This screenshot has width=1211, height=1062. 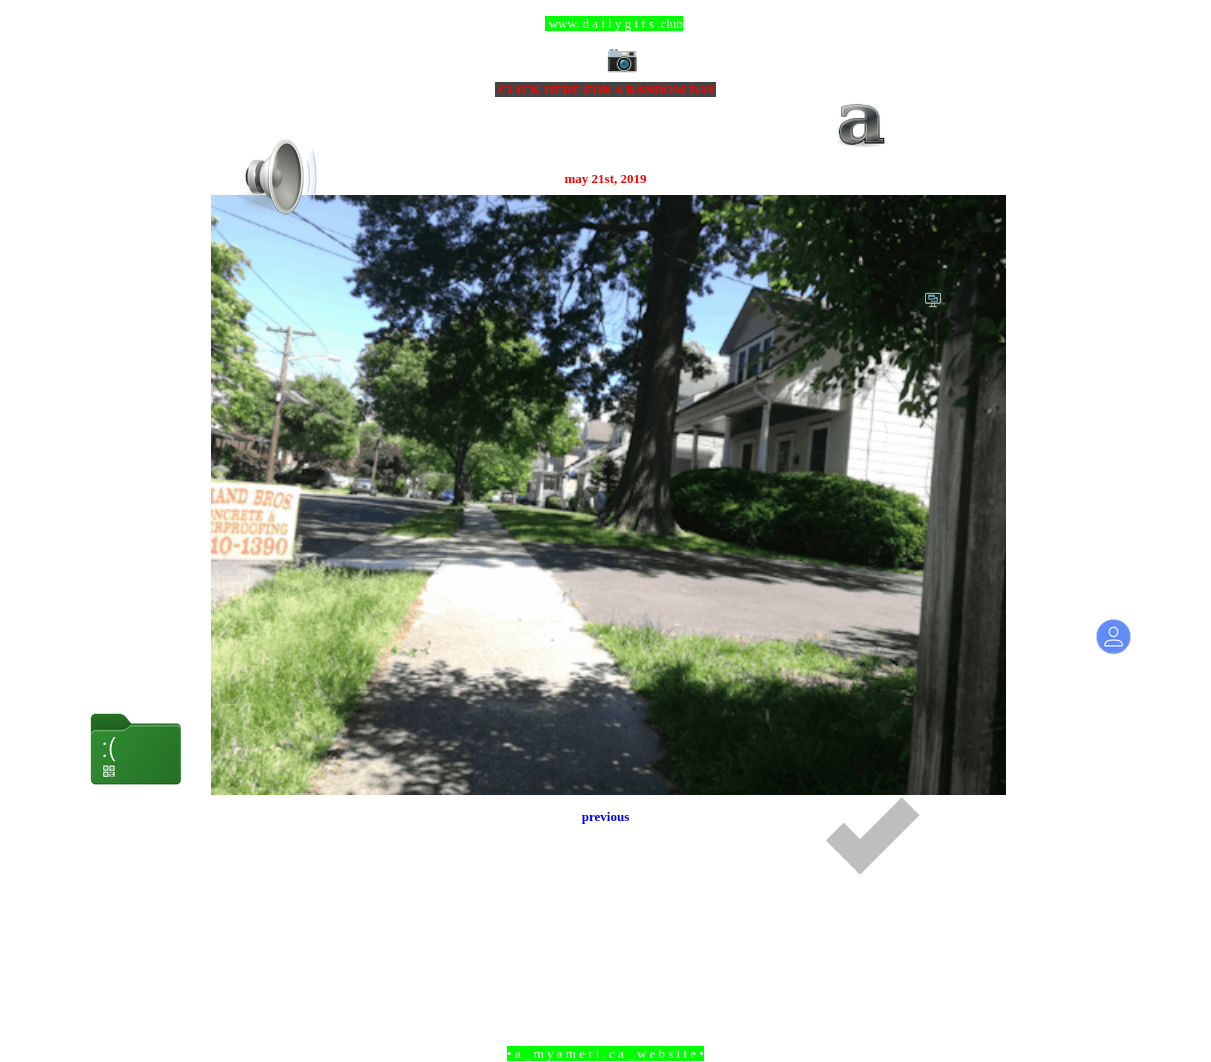 I want to click on apply bold formatting to selected text, so click(x=861, y=125).